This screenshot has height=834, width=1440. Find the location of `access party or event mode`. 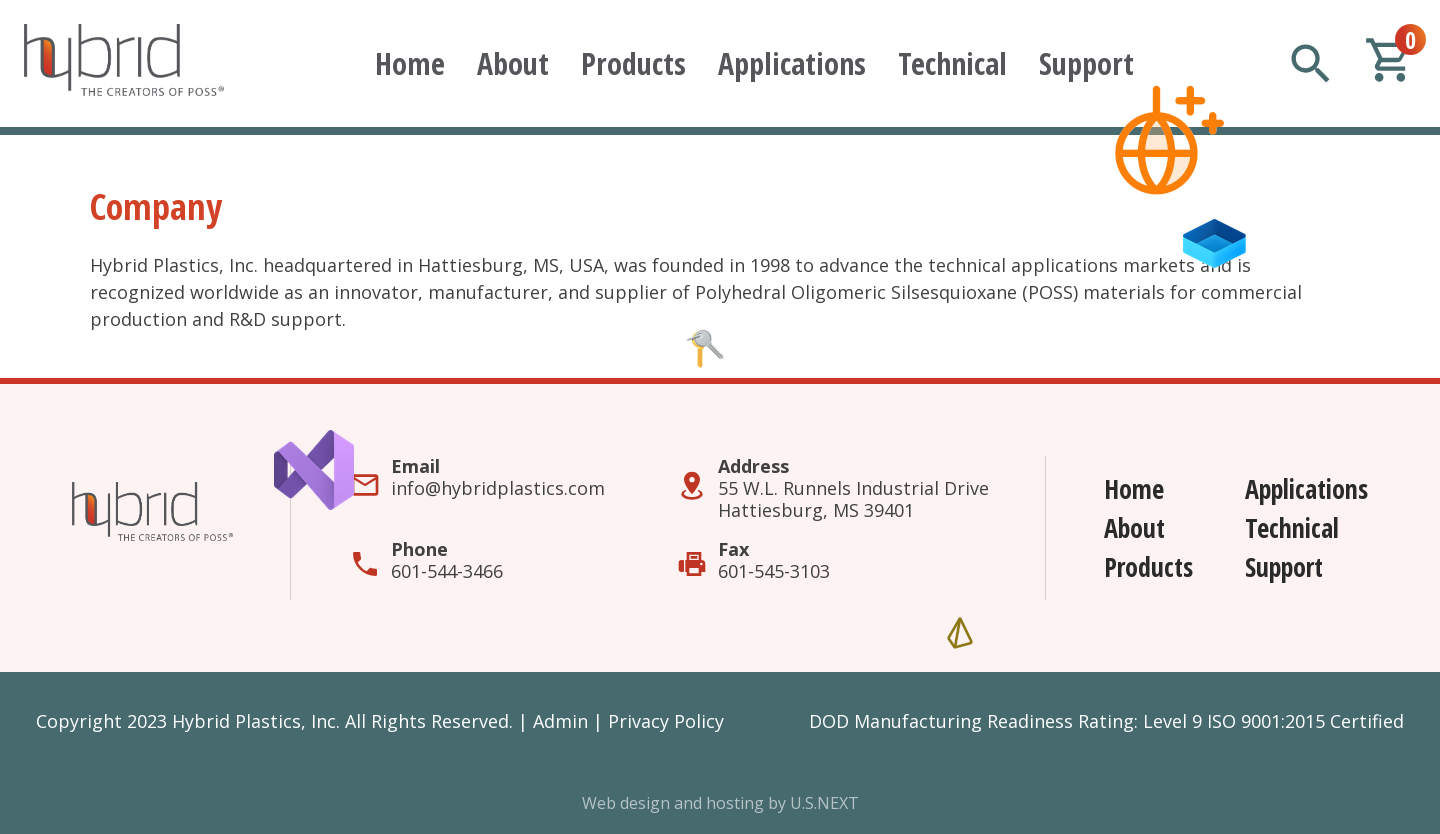

access party or event mode is located at coordinates (1164, 142).